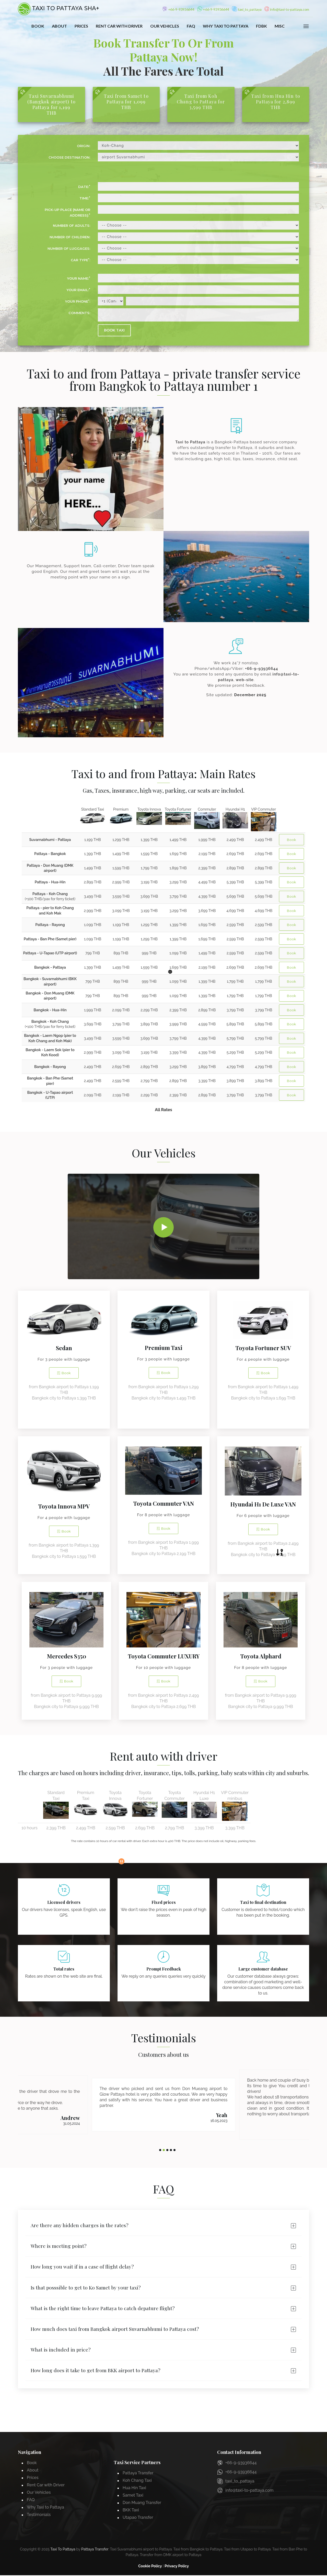  What do you see at coordinates (170, 972) in the screenshot?
I see `view device memory or RAM usage` at bounding box center [170, 972].